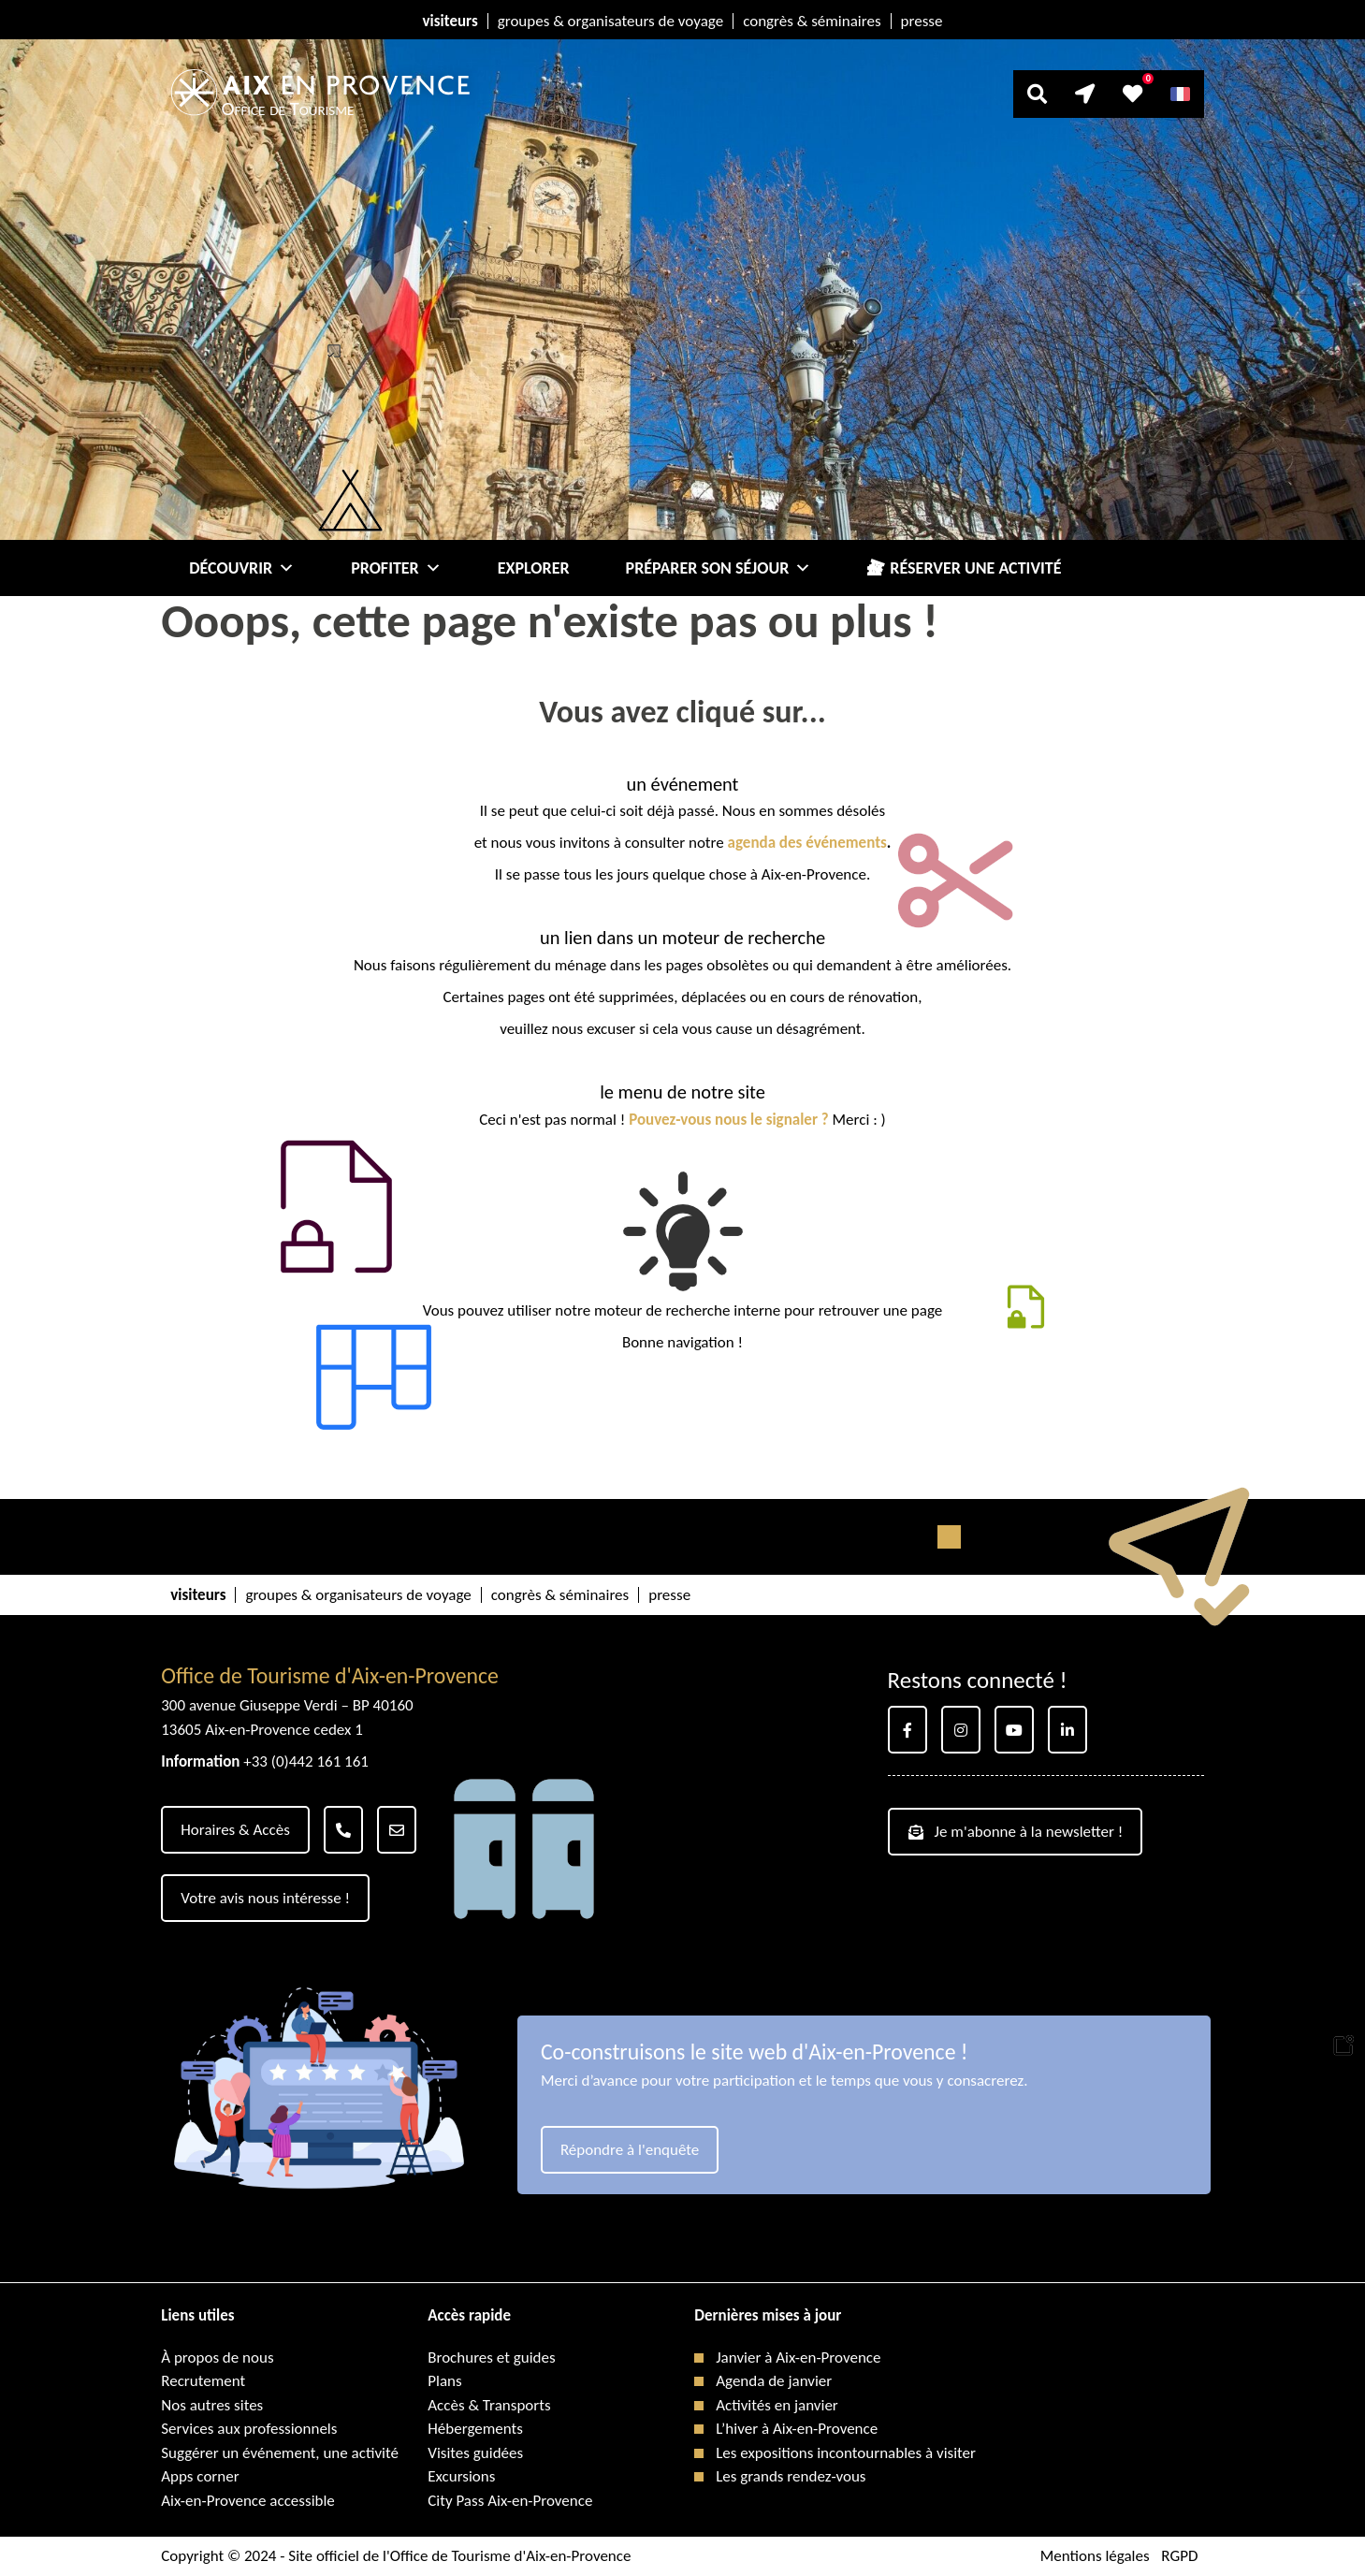  What do you see at coordinates (524, 1849) in the screenshot?
I see `locate nearby portable restrooms` at bounding box center [524, 1849].